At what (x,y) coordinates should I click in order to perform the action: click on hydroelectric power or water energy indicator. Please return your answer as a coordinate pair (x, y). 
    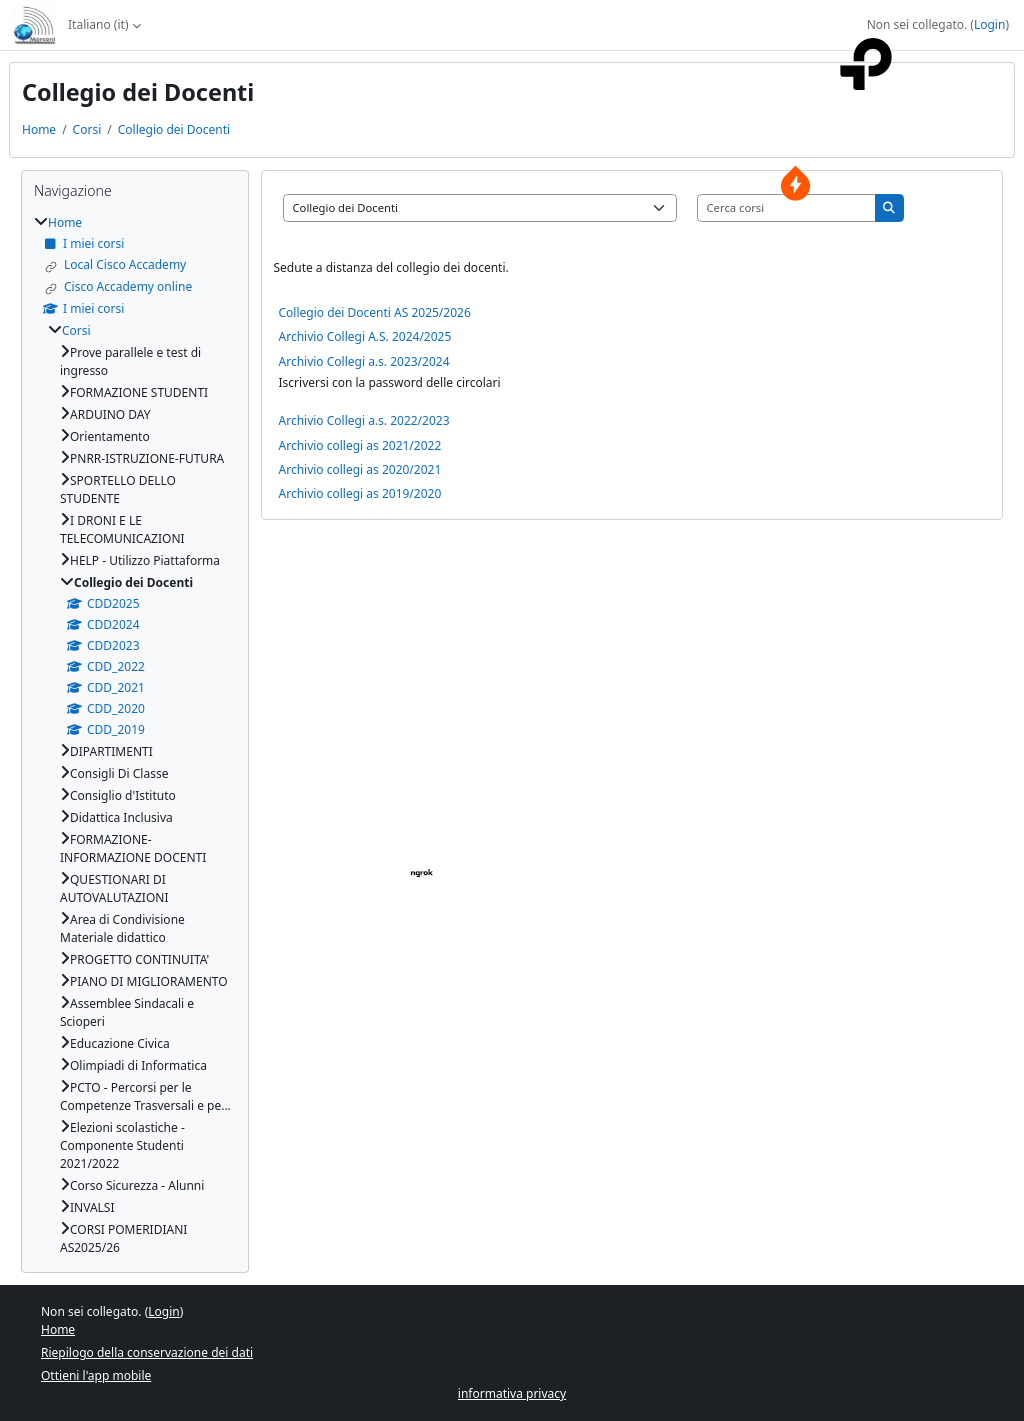
    Looking at the image, I should click on (795, 184).